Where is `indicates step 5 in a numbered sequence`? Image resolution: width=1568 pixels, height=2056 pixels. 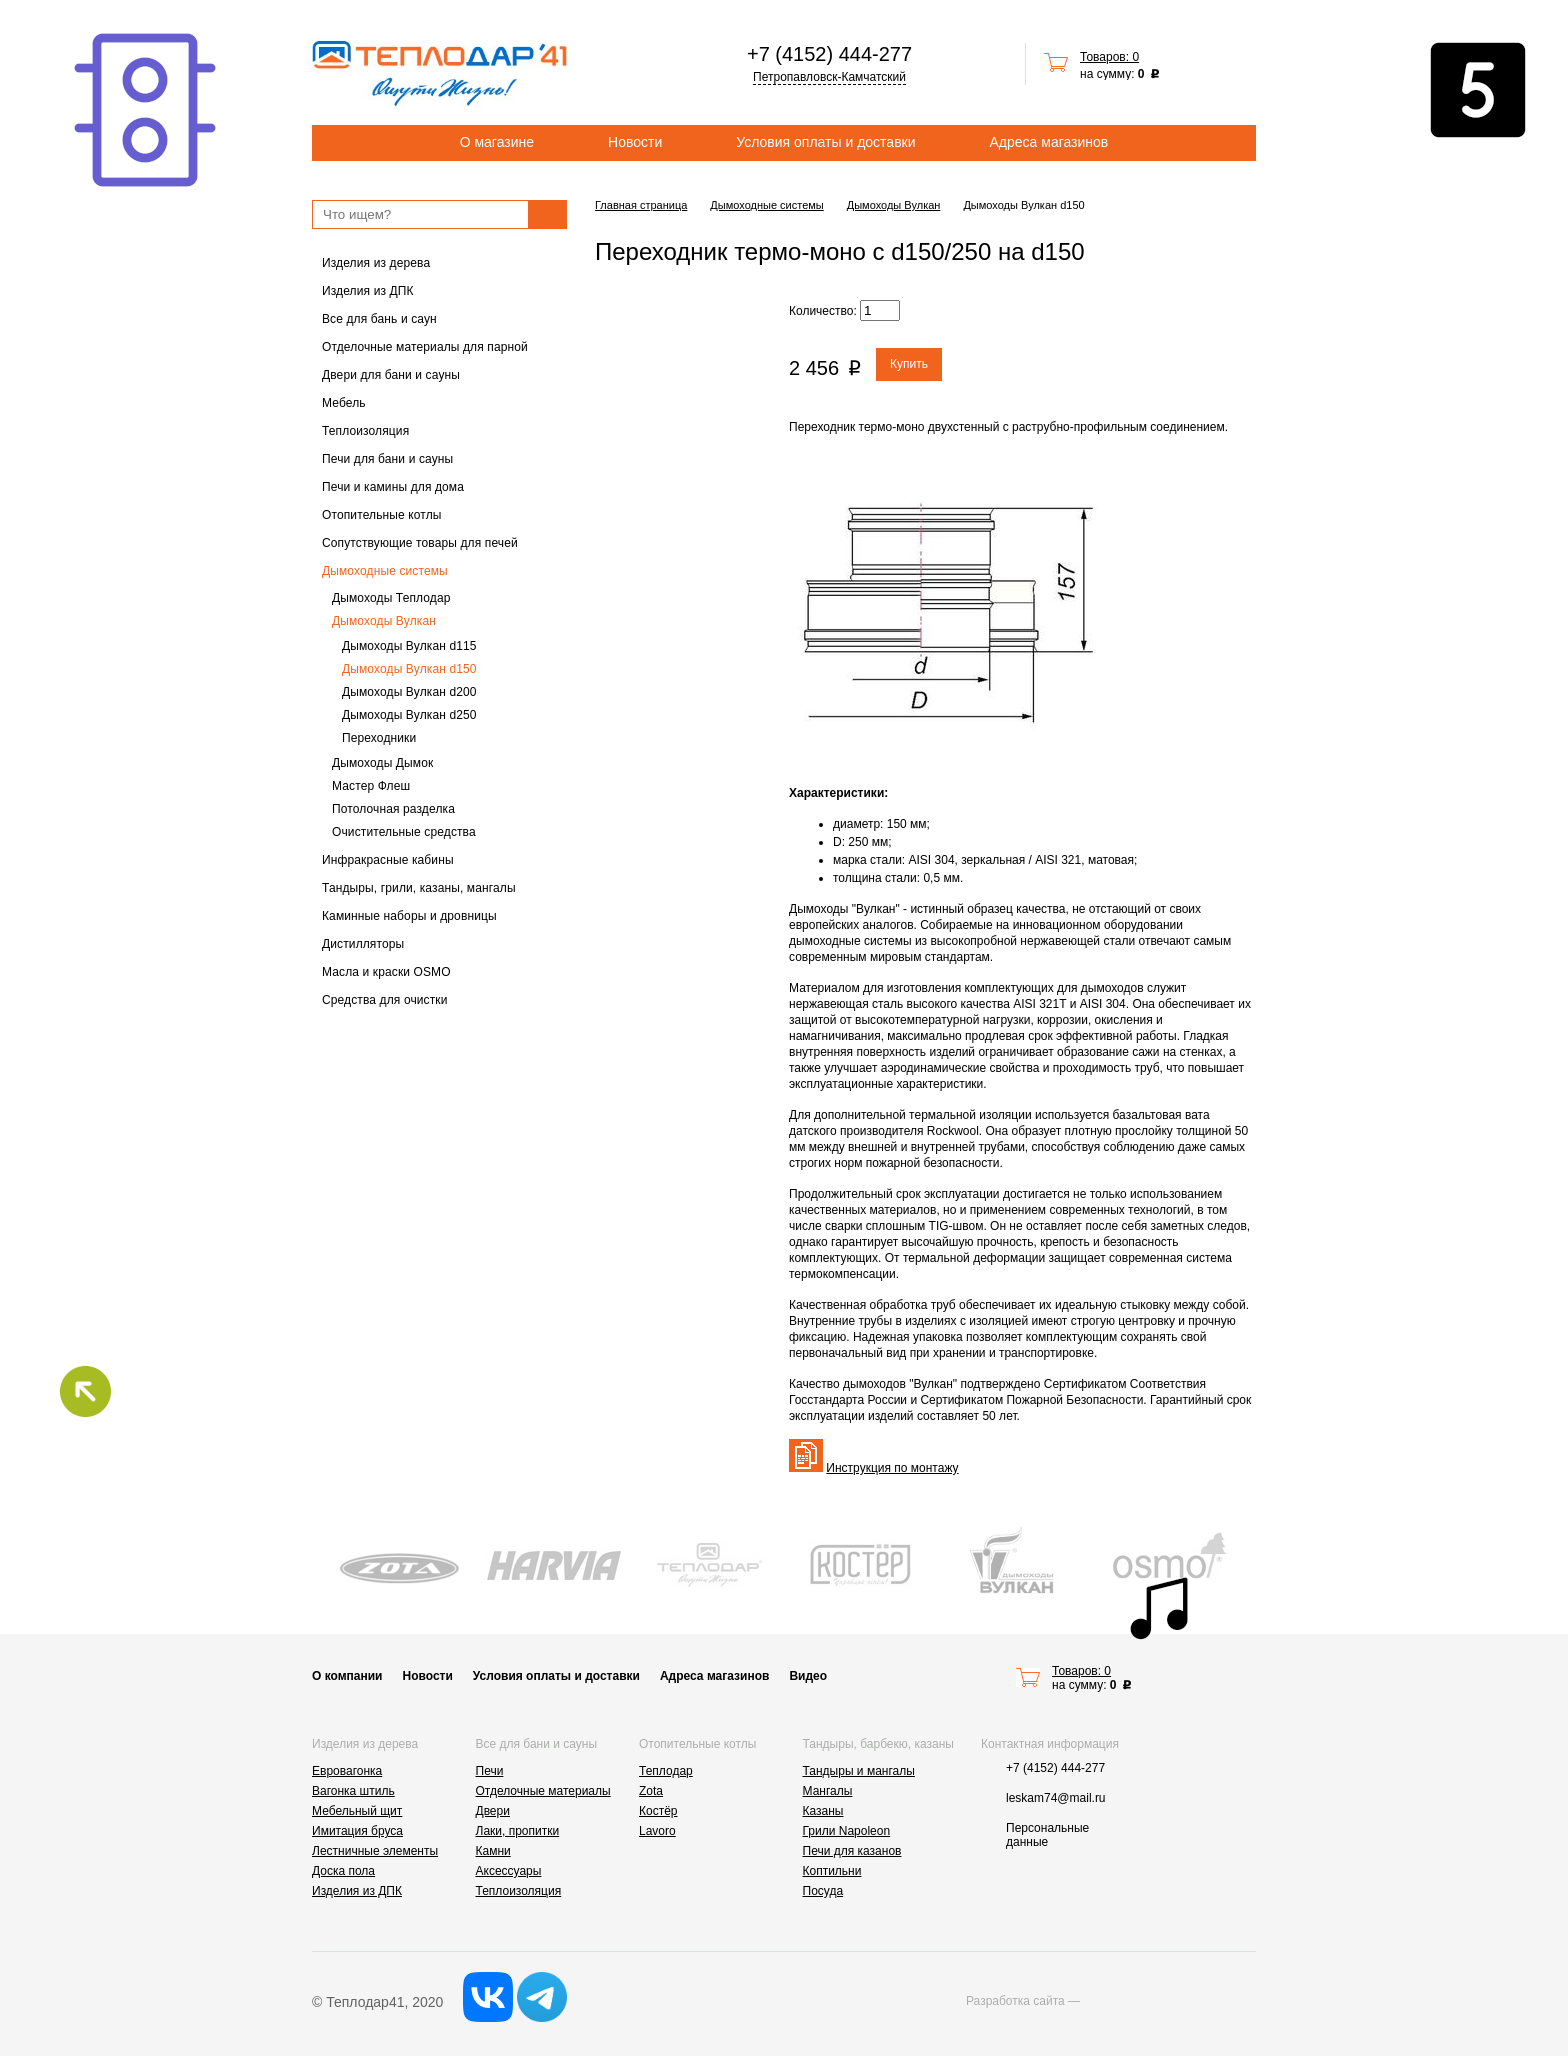 indicates step 5 in a numbered sequence is located at coordinates (1478, 90).